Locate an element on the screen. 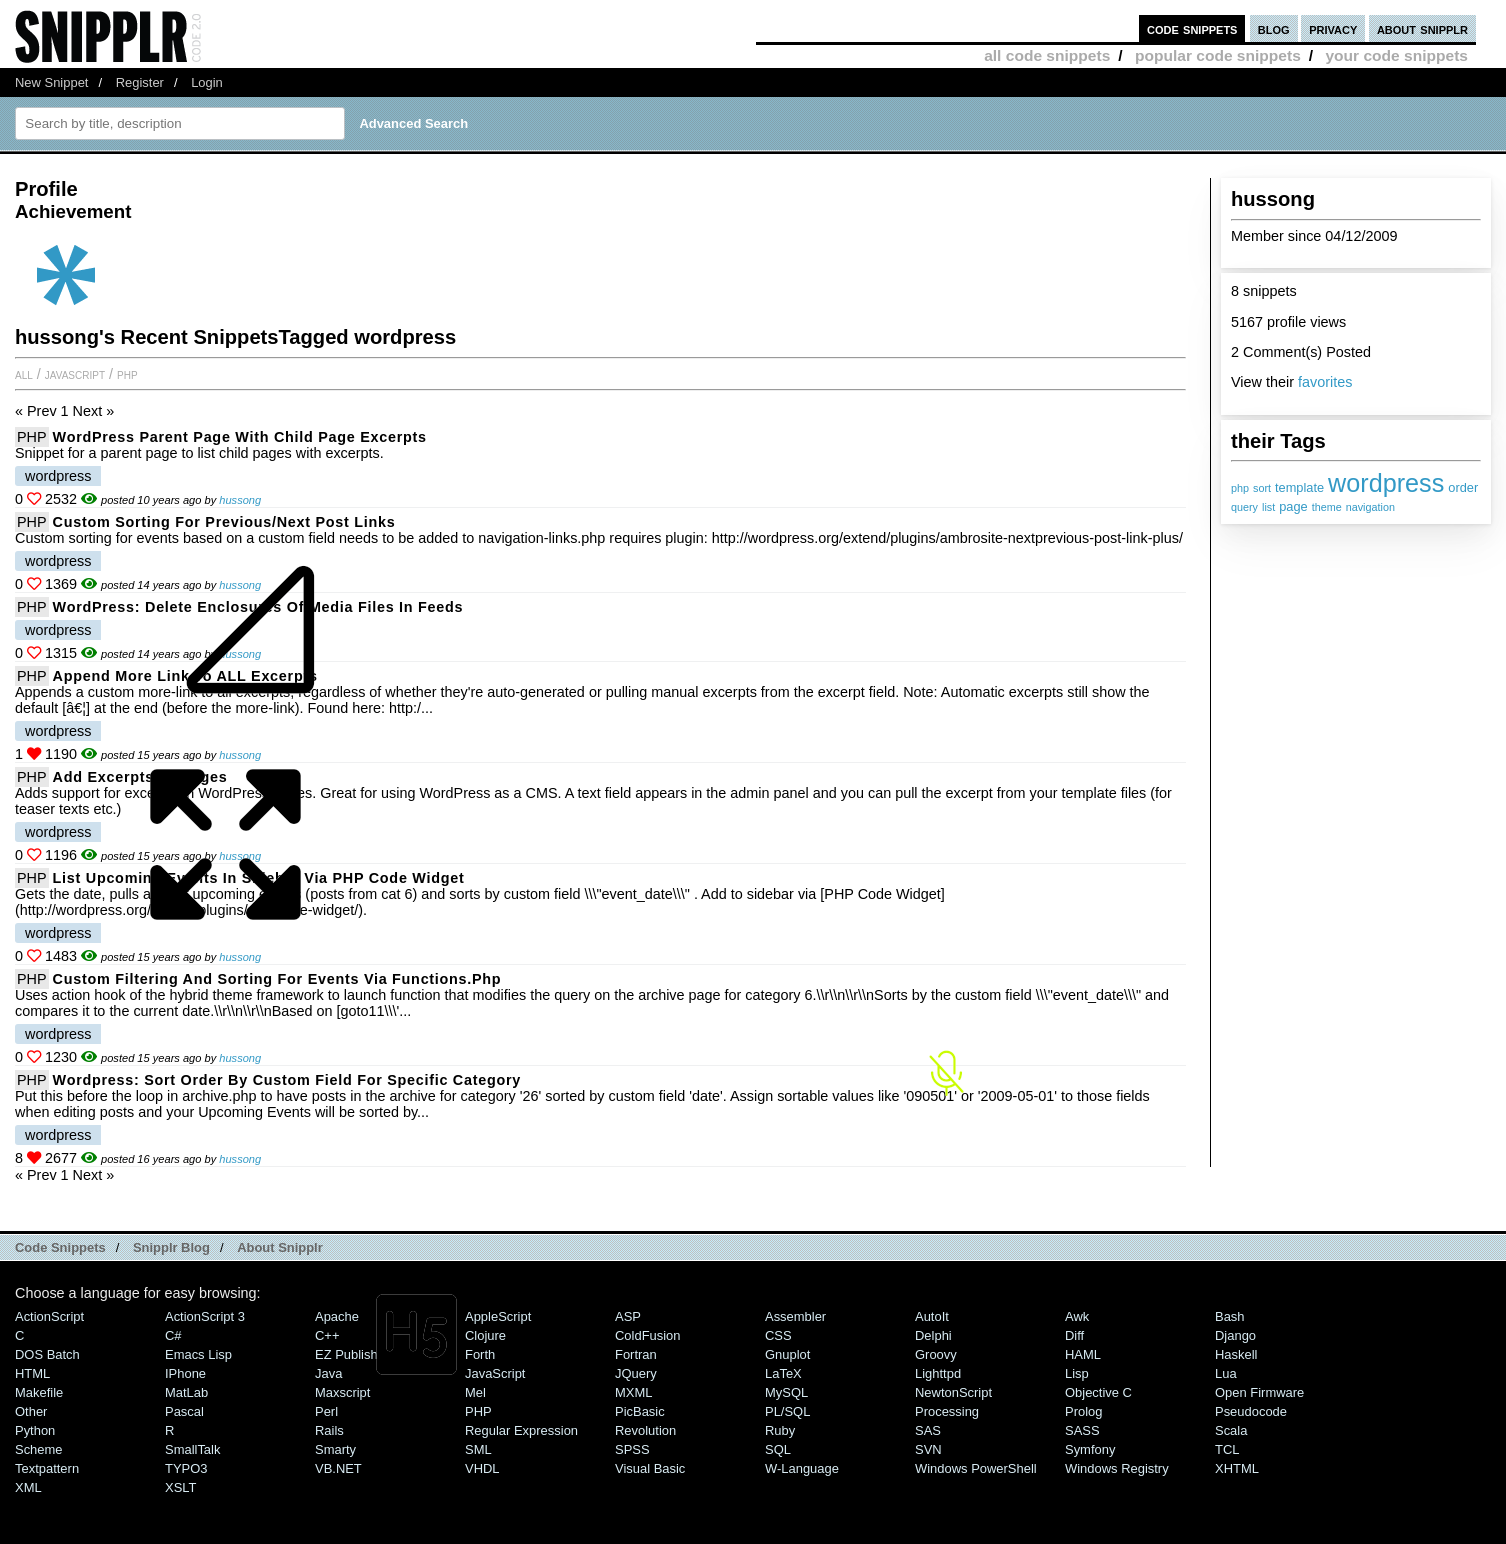 This screenshot has width=1506, height=1544. indicates no cellular signal available is located at coordinates (261, 635).